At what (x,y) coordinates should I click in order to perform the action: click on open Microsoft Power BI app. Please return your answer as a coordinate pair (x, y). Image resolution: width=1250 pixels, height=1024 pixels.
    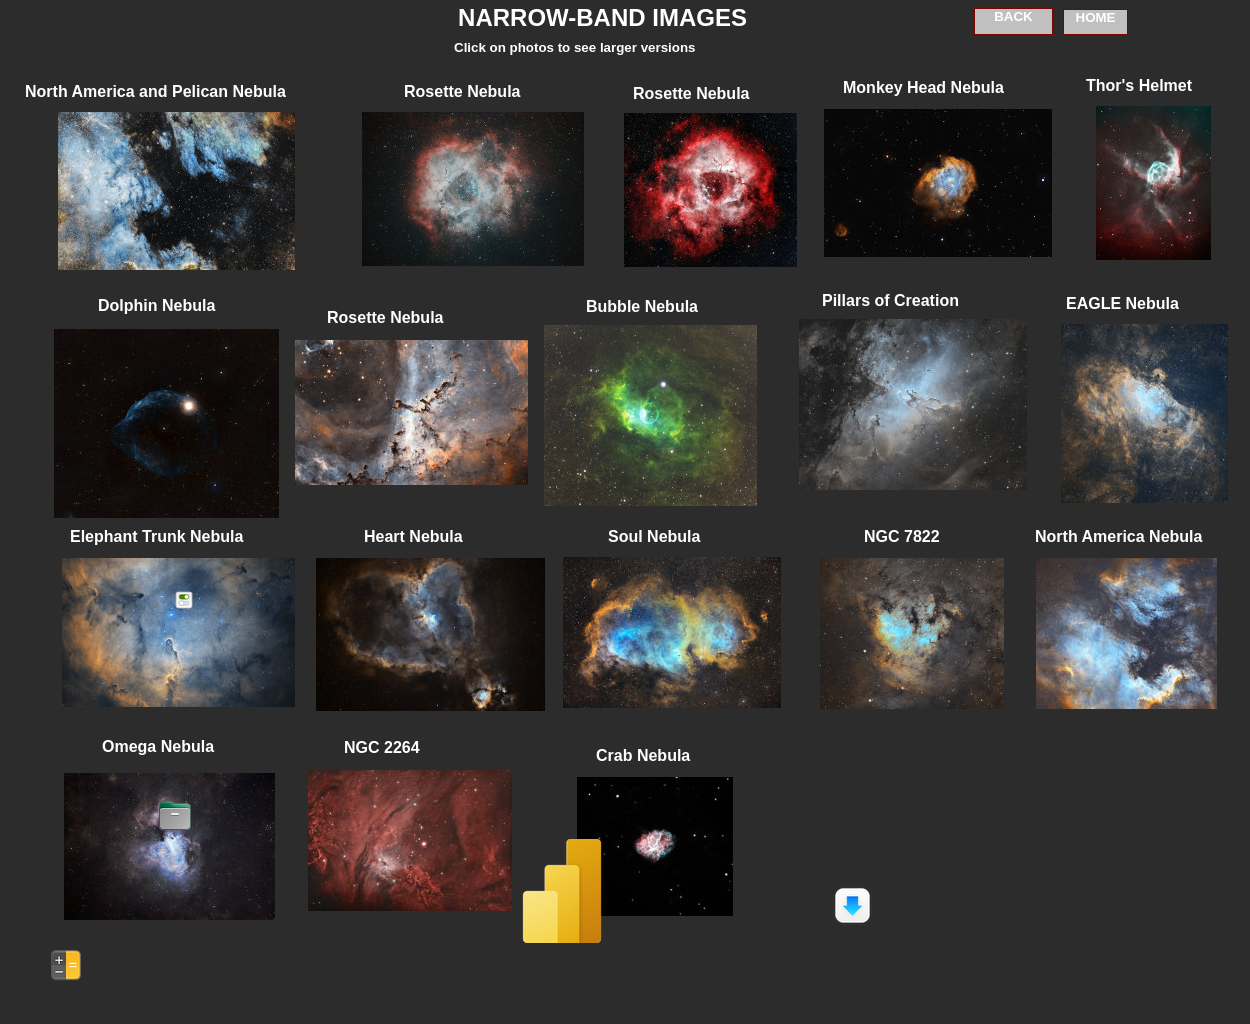
    Looking at the image, I should click on (562, 891).